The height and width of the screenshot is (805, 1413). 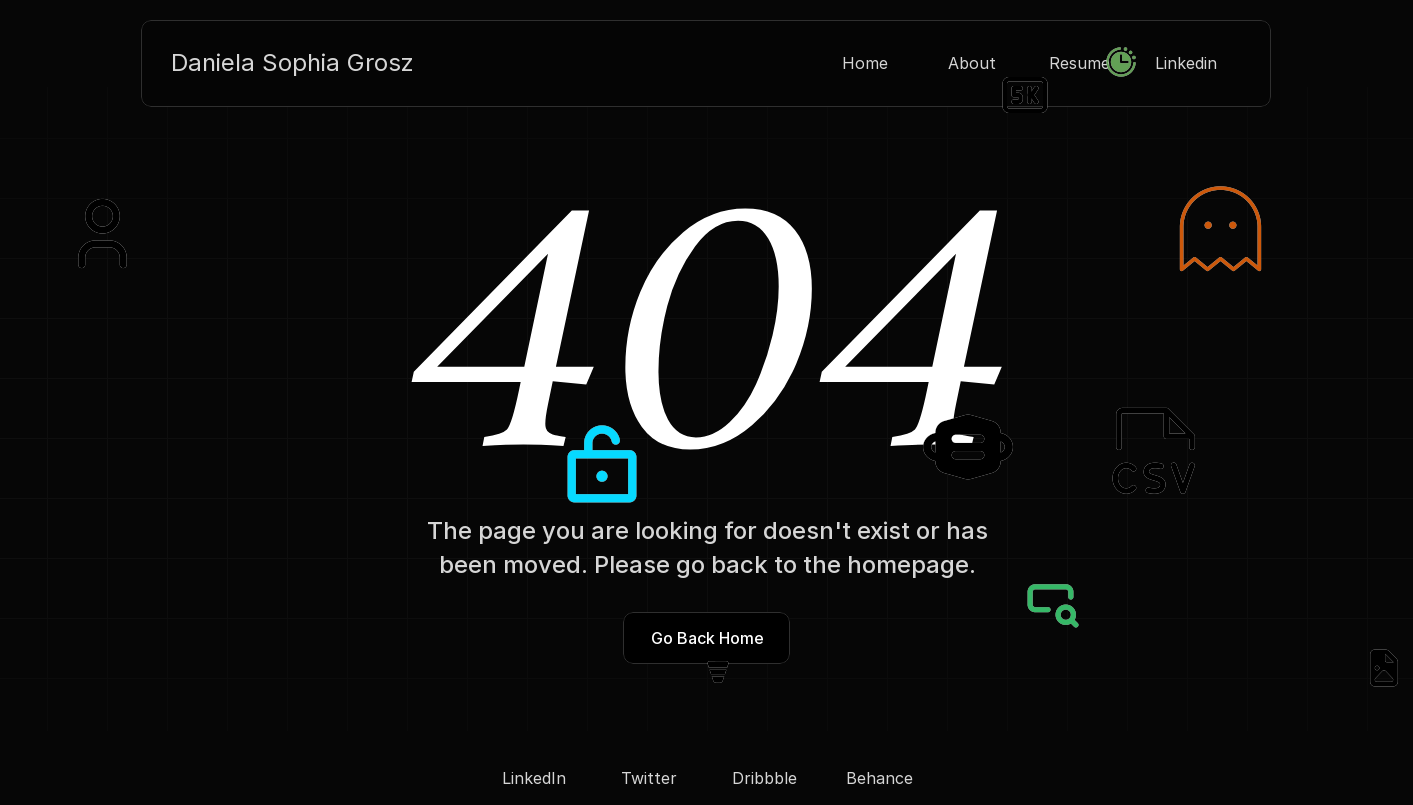 I want to click on view countdown timer, so click(x=1121, y=62).